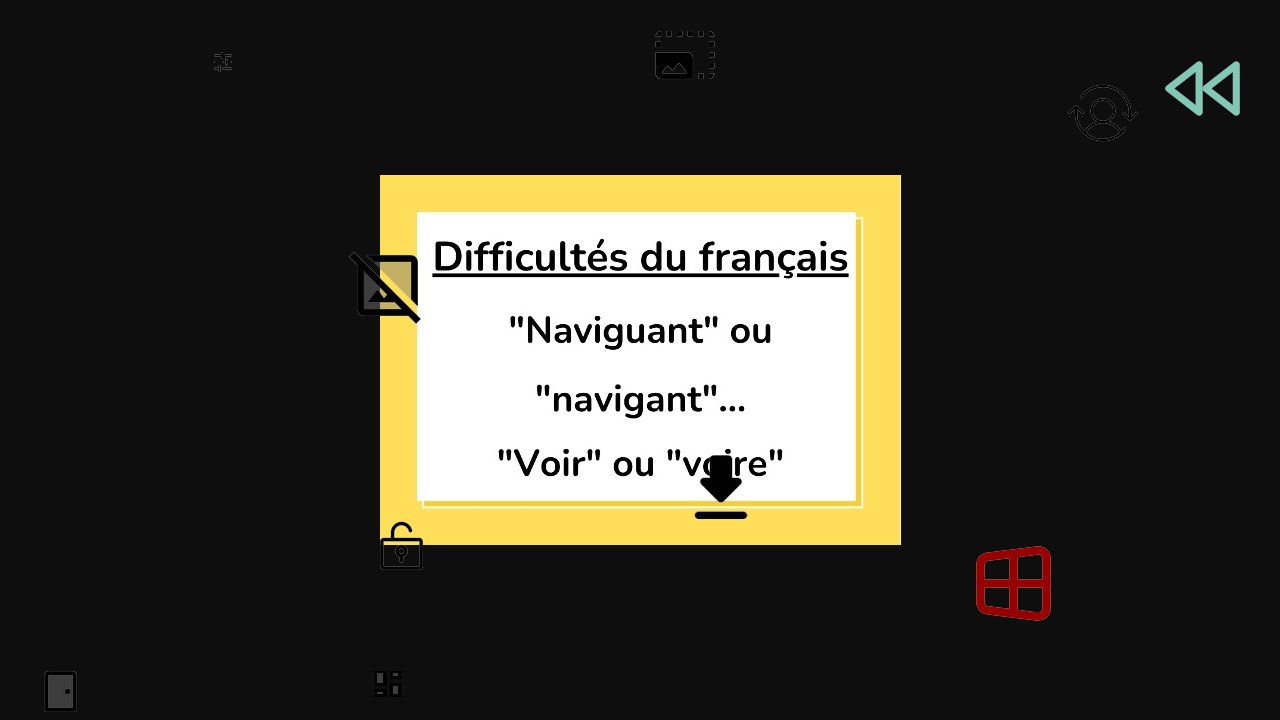  I want to click on resize image to large format, so click(685, 55).